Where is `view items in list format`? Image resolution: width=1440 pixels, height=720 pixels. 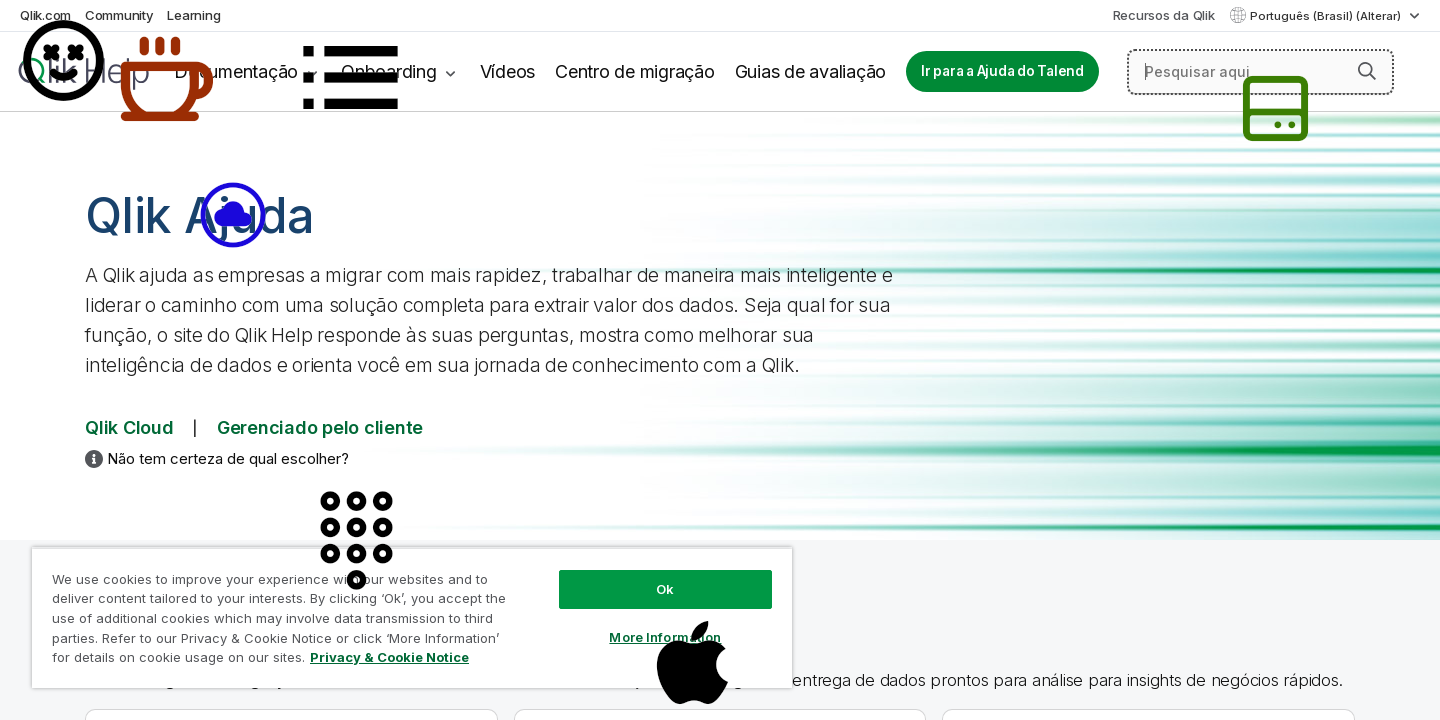
view items in list format is located at coordinates (350, 77).